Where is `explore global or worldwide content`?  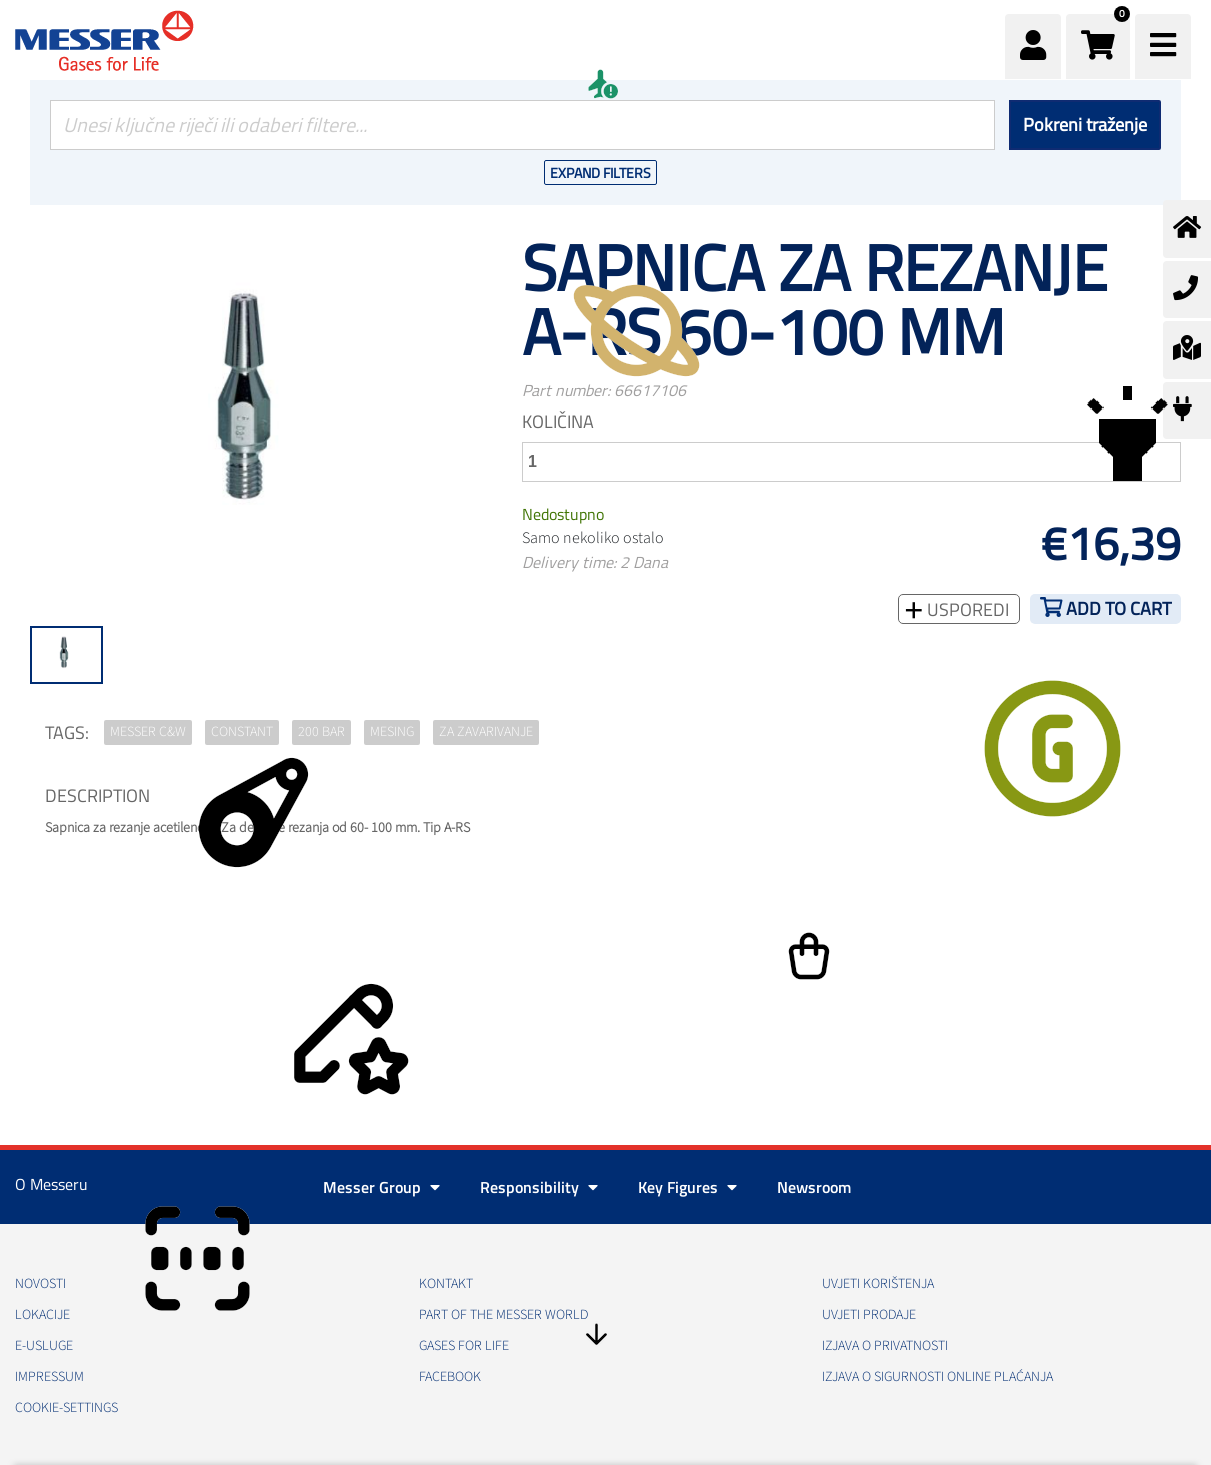
explore global or worldwide content is located at coordinates (636, 330).